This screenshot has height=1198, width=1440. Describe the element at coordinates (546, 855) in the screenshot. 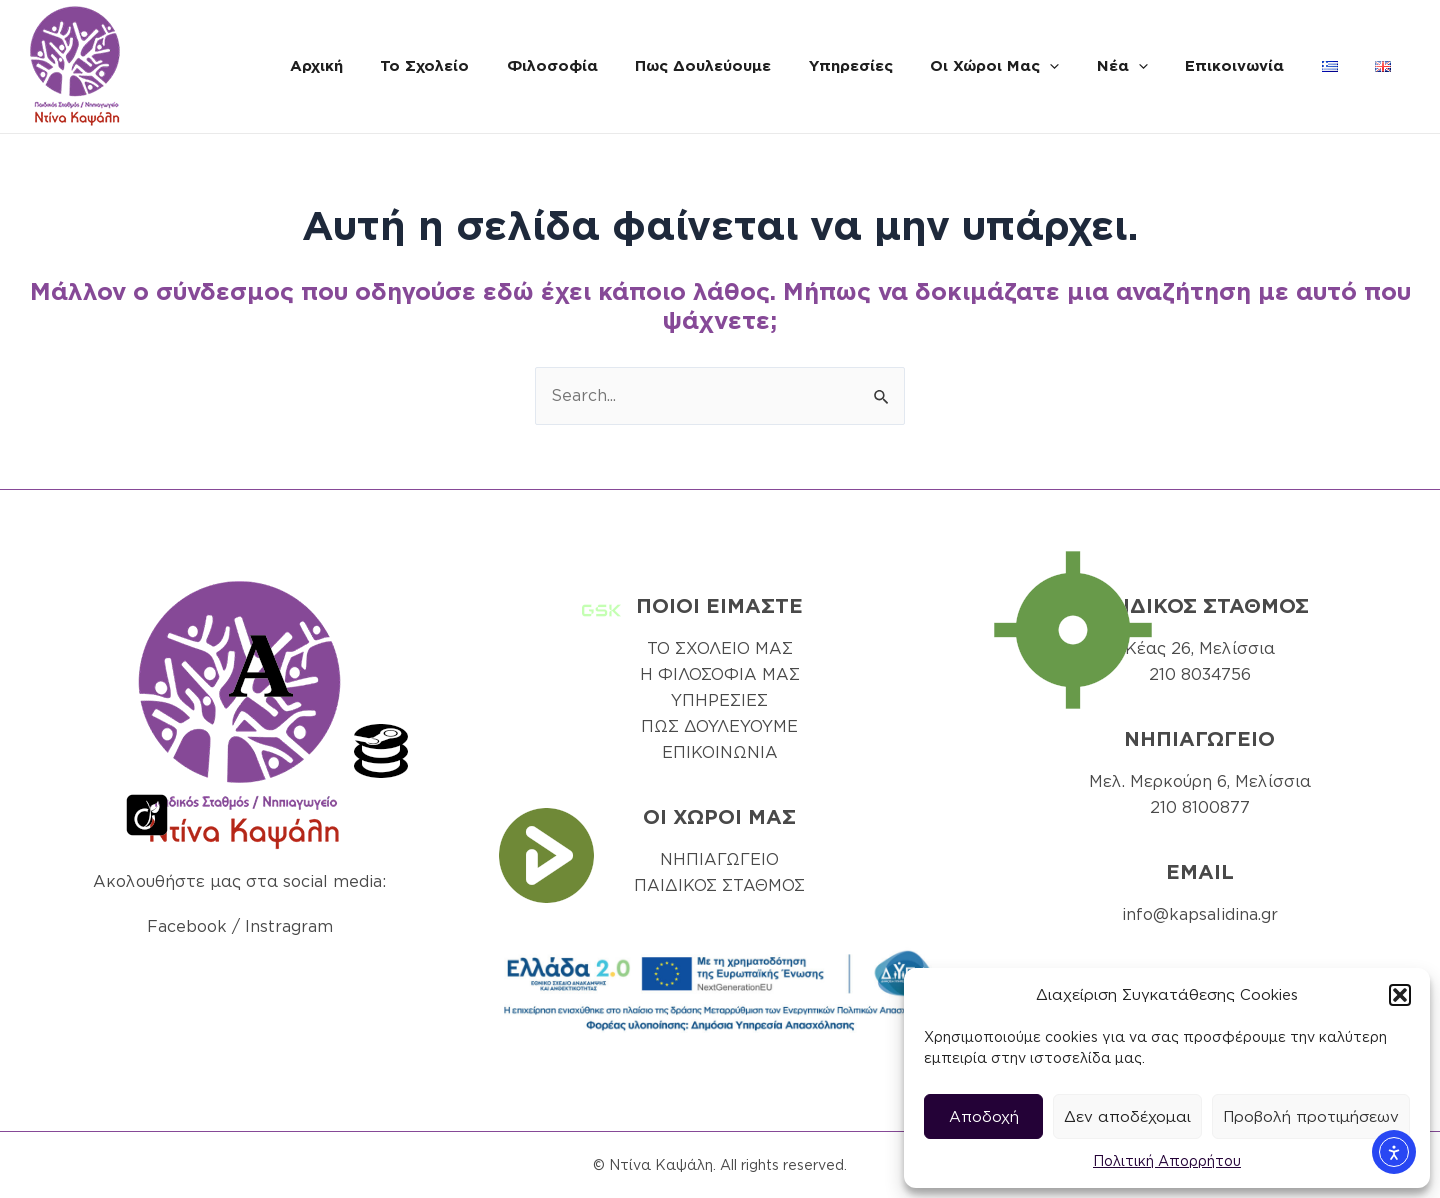

I see `open GoCD continuous delivery dashboard` at that location.